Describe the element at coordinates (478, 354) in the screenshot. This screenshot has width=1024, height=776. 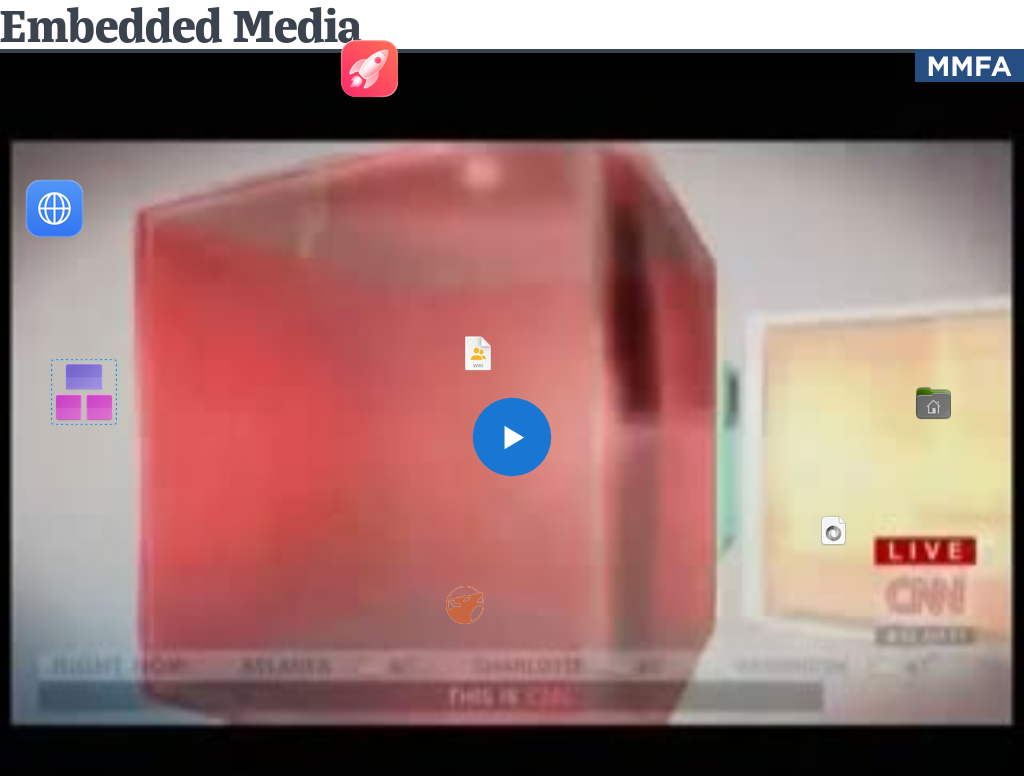
I see `wiki document file type` at that location.